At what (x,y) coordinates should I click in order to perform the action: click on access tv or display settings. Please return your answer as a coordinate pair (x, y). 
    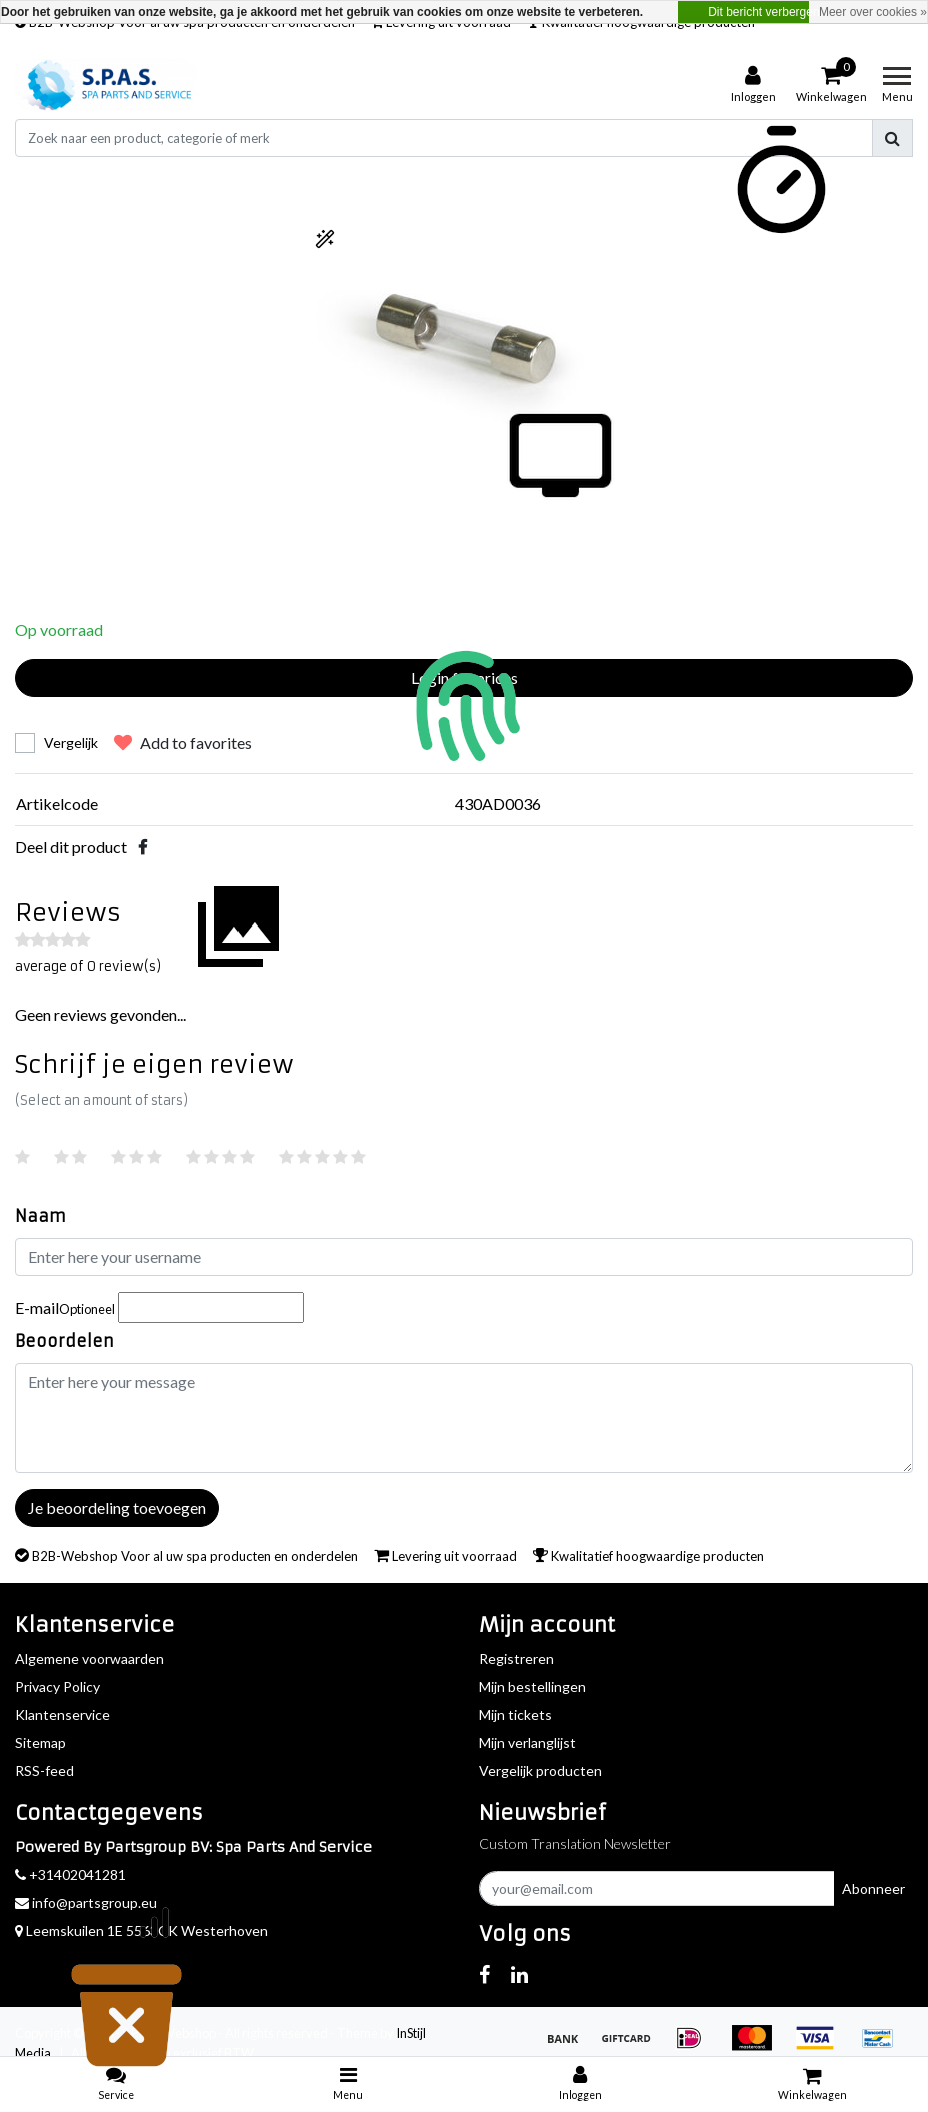
    Looking at the image, I should click on (560, 455).